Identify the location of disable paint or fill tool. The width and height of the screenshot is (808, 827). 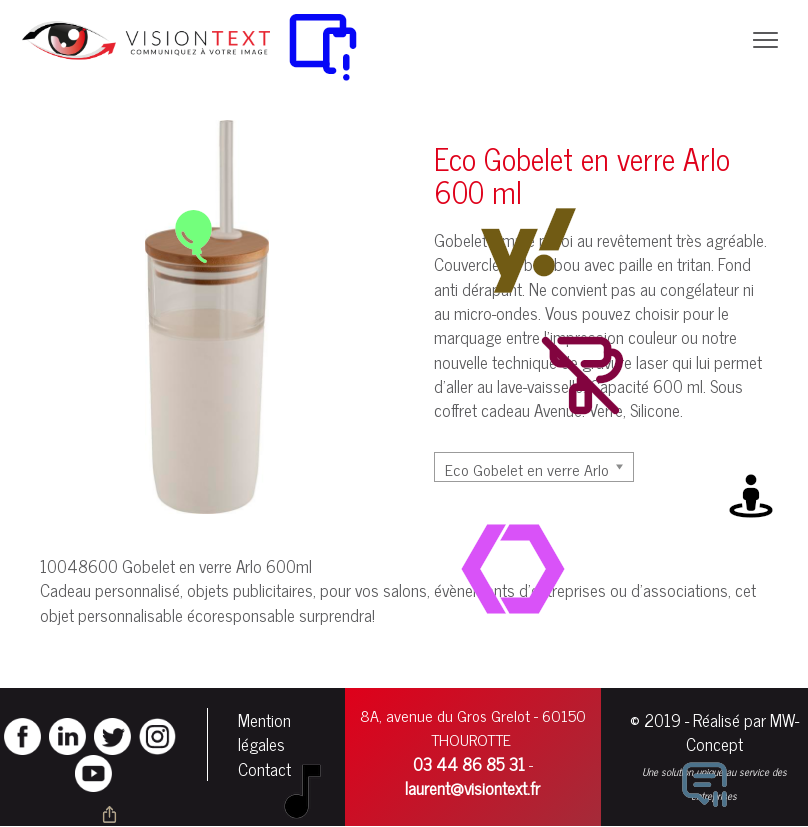
(580, 375).